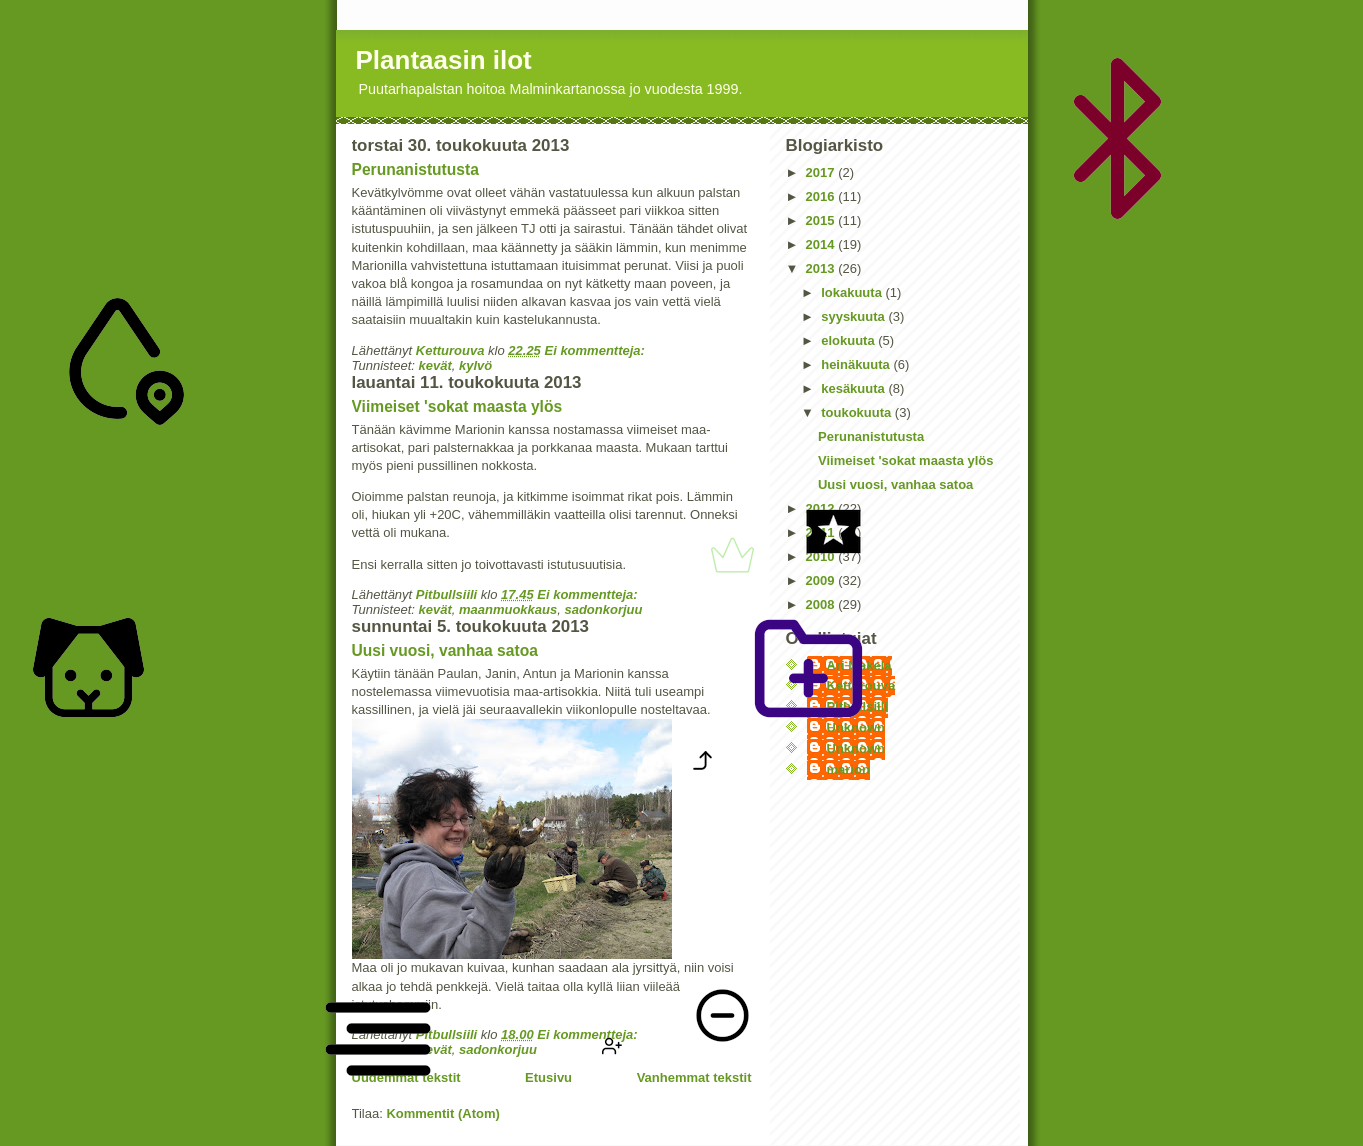 The height and width of the screenshot is (1146, 1363). Describe the element at coordinates (808, 668) in the screenshot. I see `create a new folder` at that location.